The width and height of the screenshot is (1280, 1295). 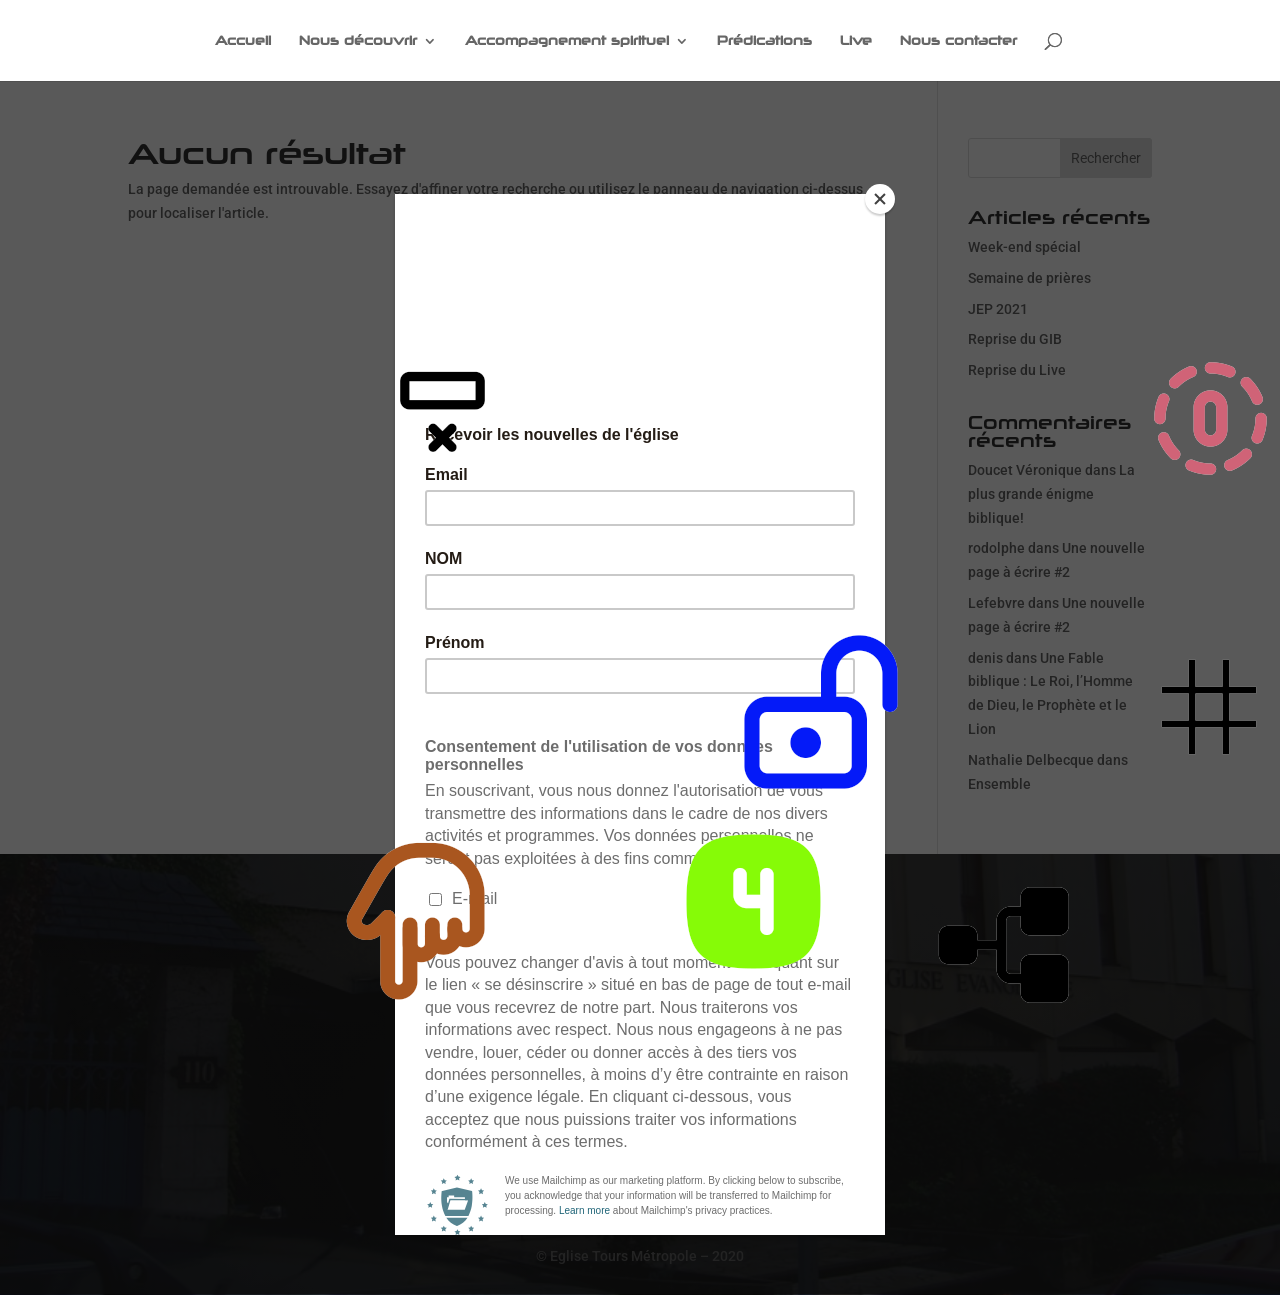 I want to click on view hierarchical organization or folder structure, so click(x=1011, y=945).